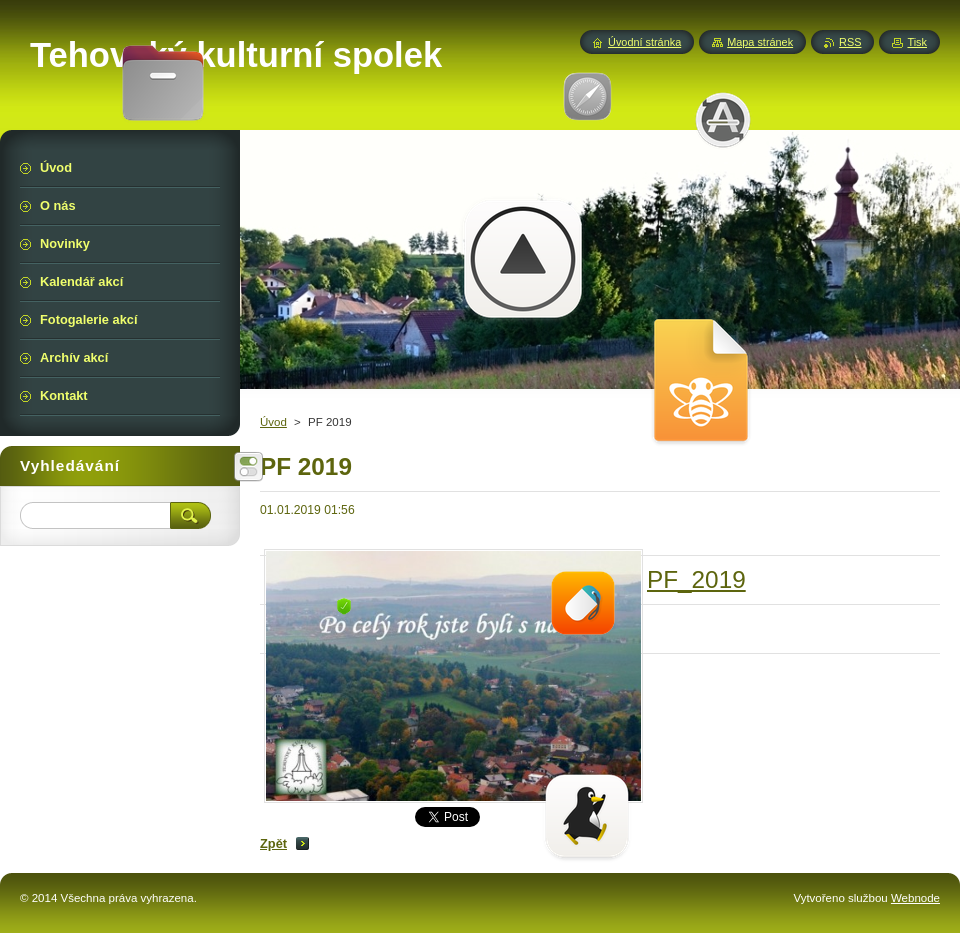 The width and height of the screenshot is (960, 933). I want to click on indicates high security status or strong protection enabled, so click(344, 607).